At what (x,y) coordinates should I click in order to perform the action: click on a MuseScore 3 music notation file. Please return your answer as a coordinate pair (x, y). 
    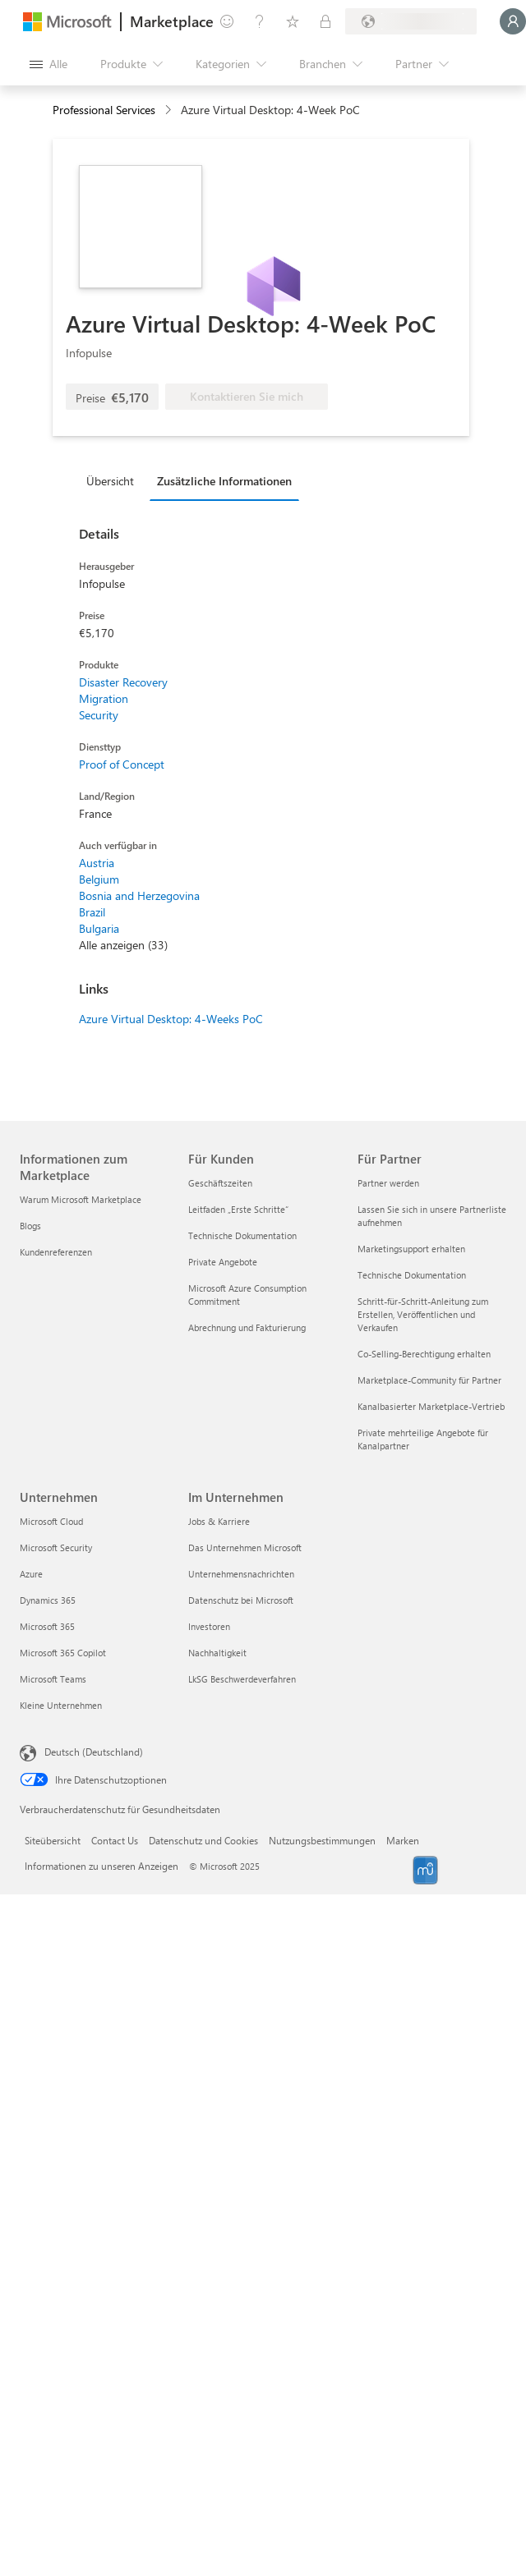
    Looking at the image, I should click on (425, 1870).